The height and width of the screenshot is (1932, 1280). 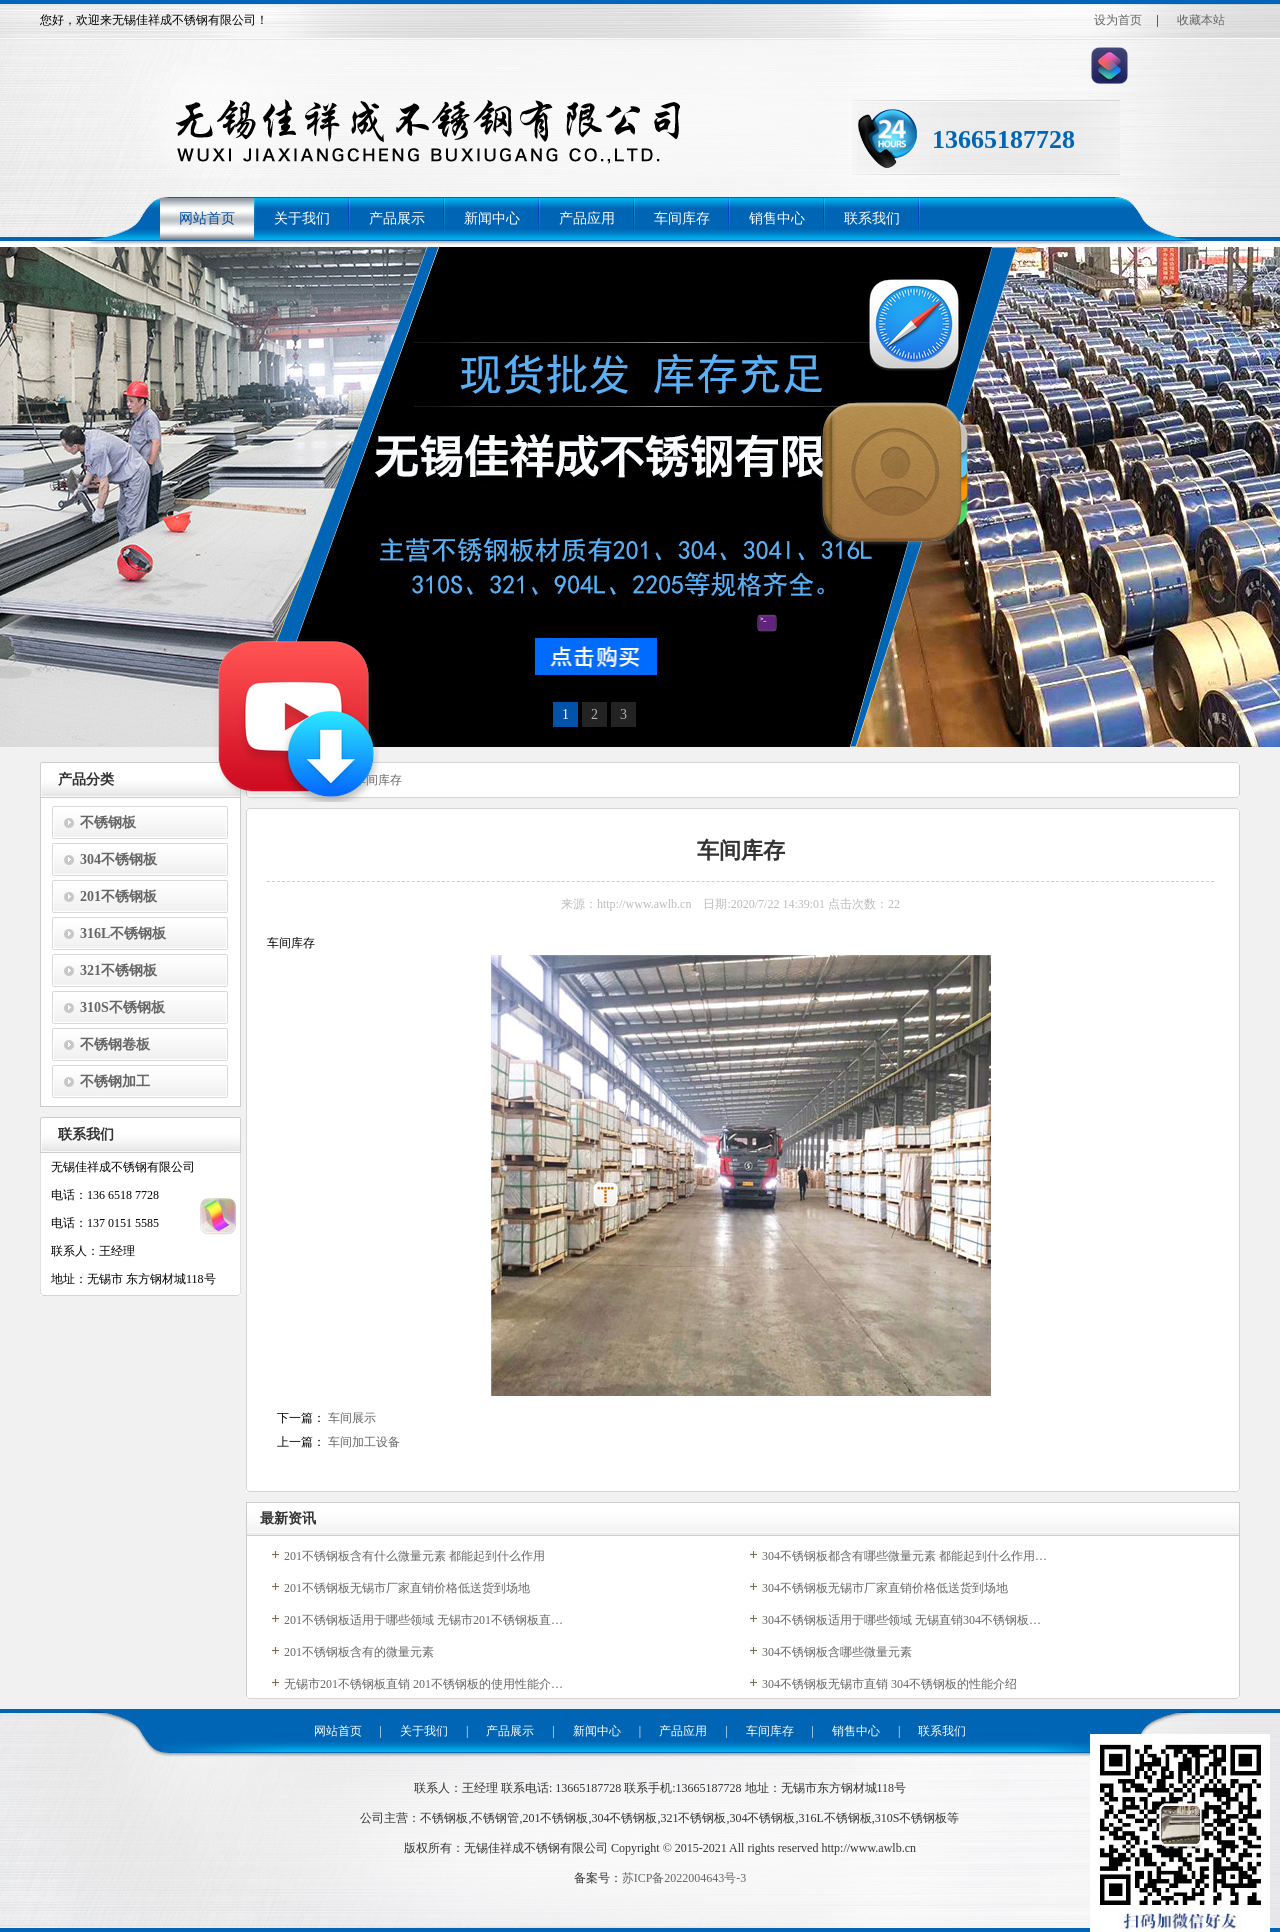 What do you see at coordinates (605, 1194) in the screenshot?
I see `open tipp10 typing tutor application` at bounding box center [605, 1194].